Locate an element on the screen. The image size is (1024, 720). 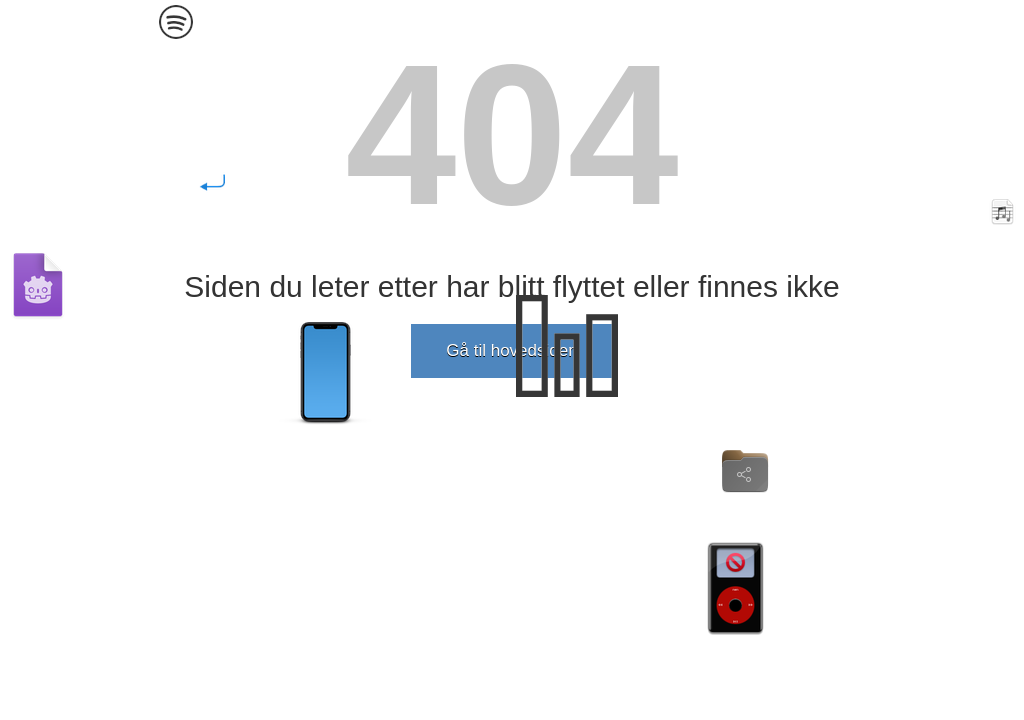
reply to the sender of an email is located at coordinates (212, 181).